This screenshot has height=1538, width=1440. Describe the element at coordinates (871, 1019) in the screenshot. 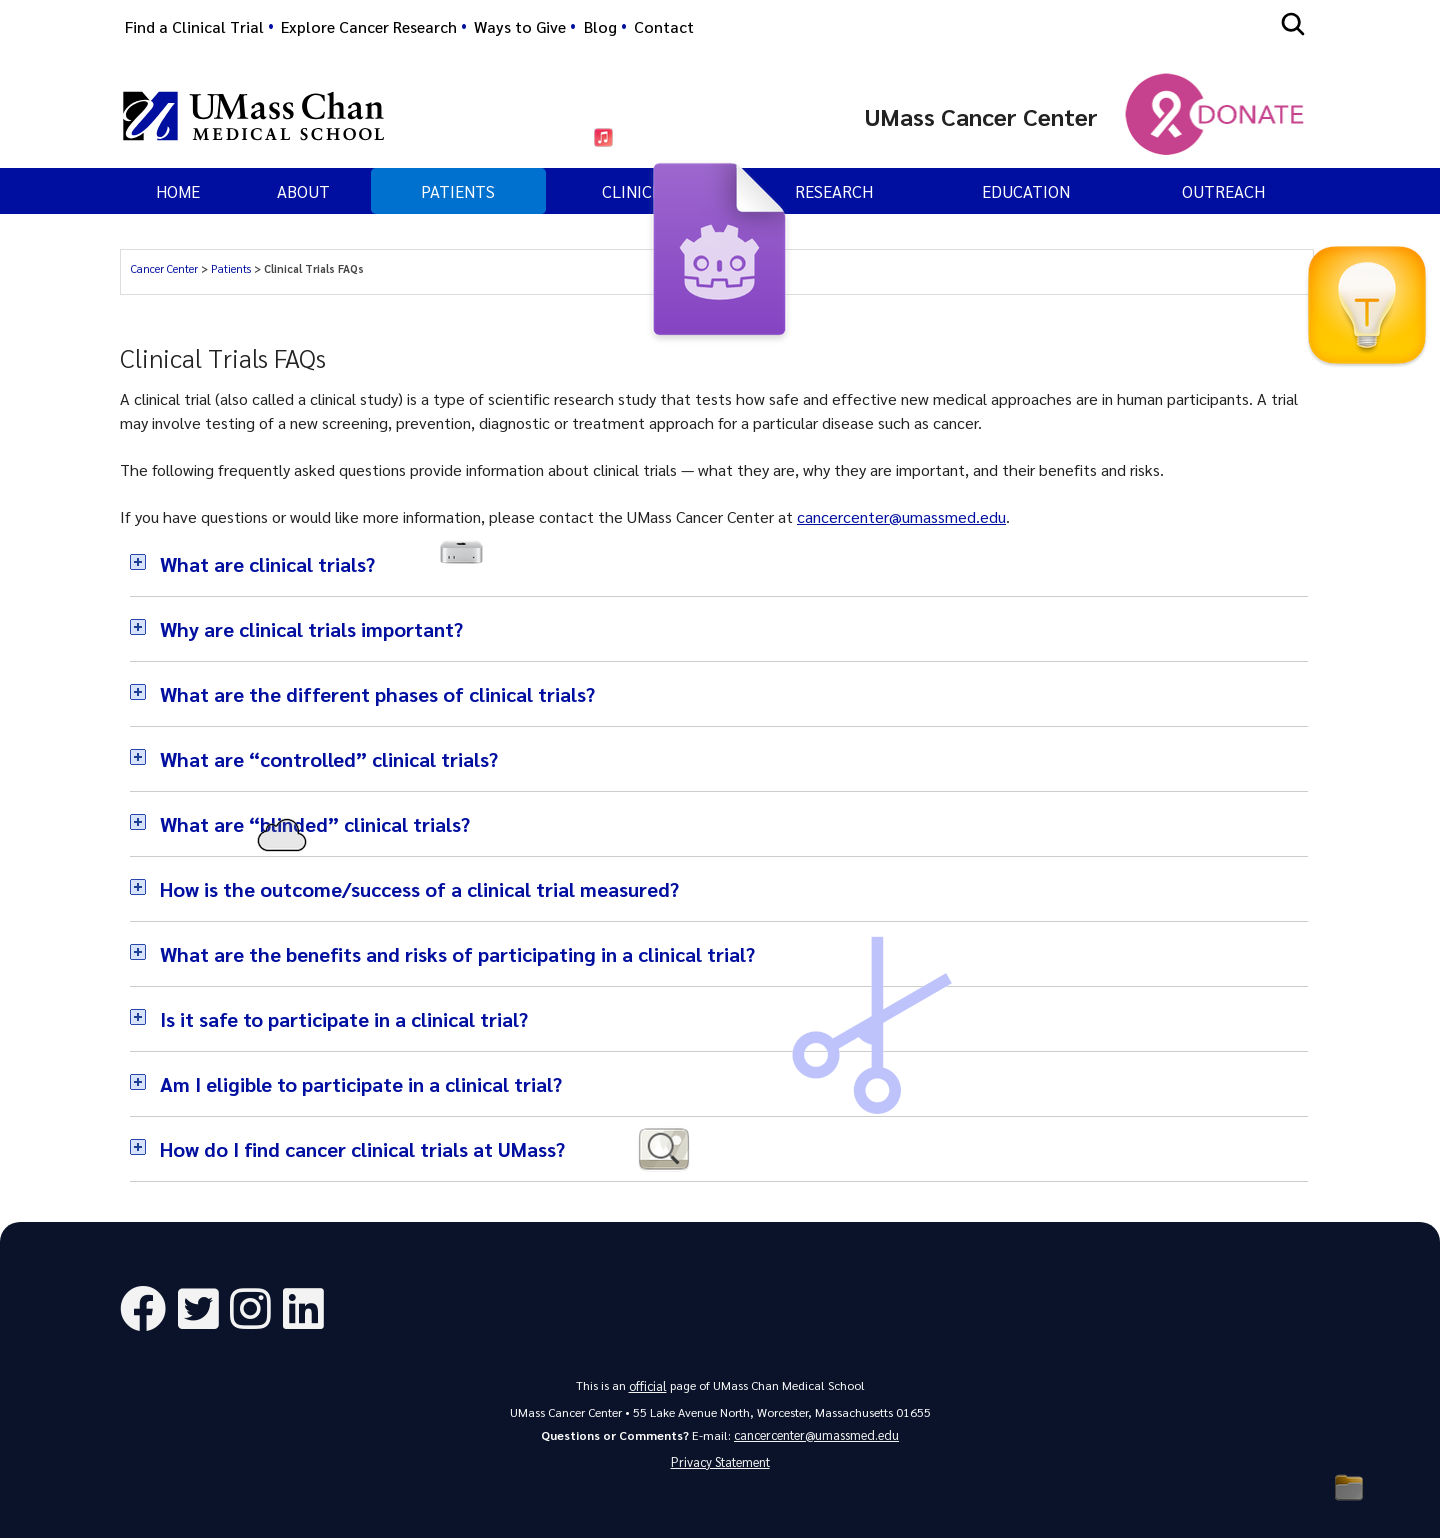

I see `open PDF Slicer to cut and rearrange PDF pages` at that location.